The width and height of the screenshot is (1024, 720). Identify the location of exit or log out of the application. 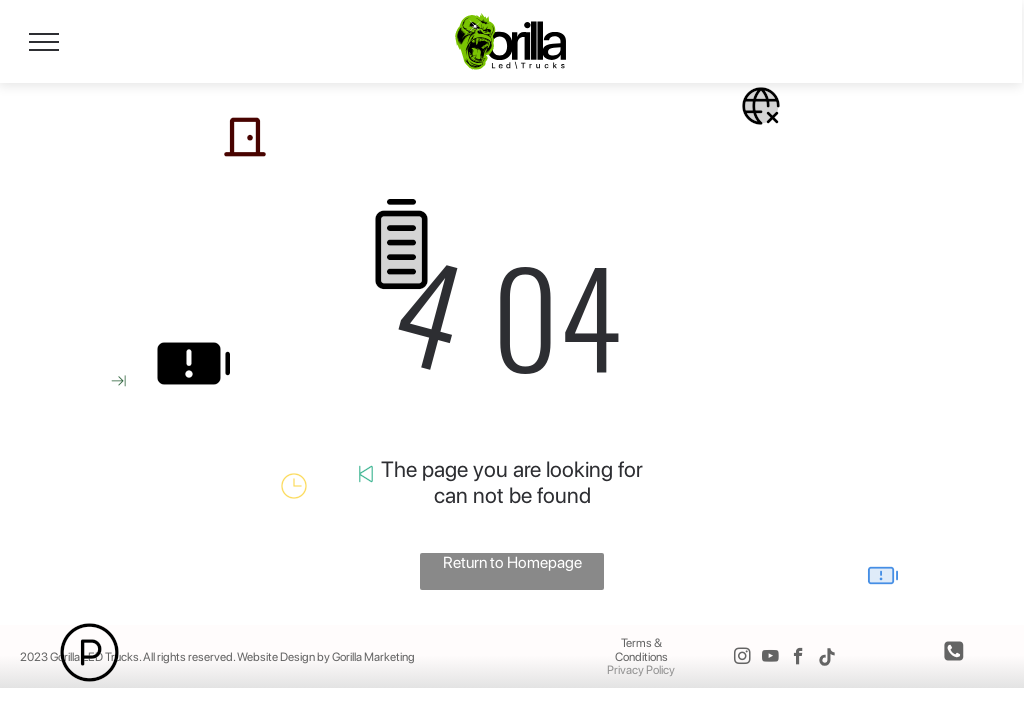
(245, 137).